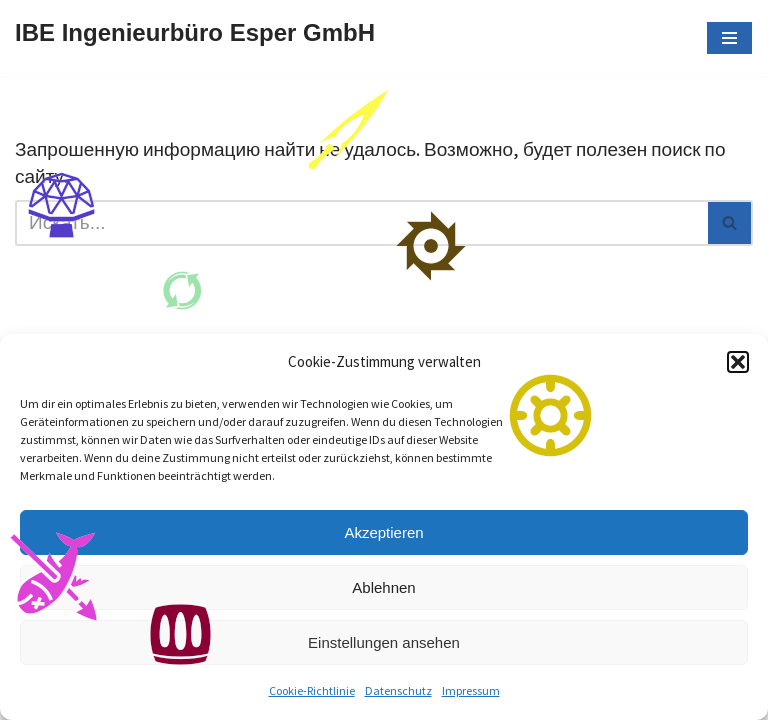 Image resolution: width=768 pixels, height=720 pixels. What do you see at coordinates (53, 576) in the screenshot?
I see `spearfishing activity or game mode` at bounding box center [53, 576].